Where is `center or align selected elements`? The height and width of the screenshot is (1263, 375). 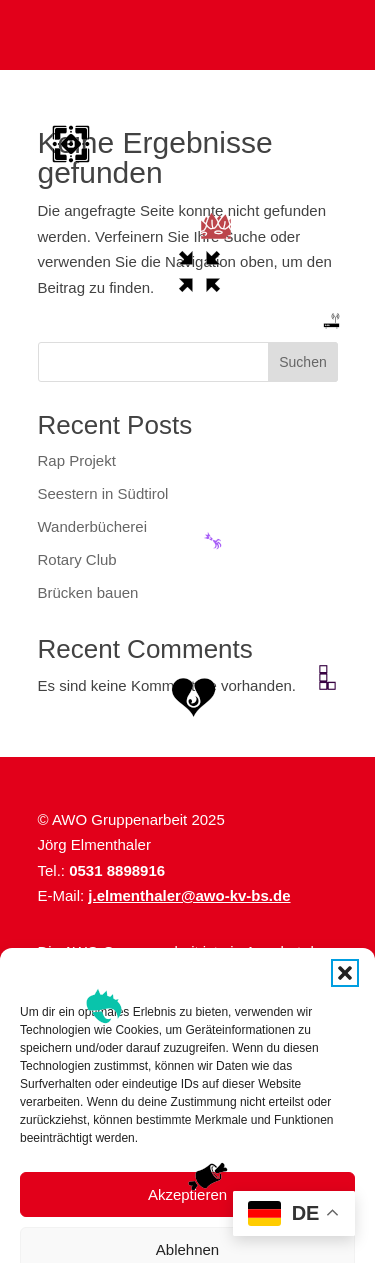
center or align selected elements is located at coordinates (71, 144).